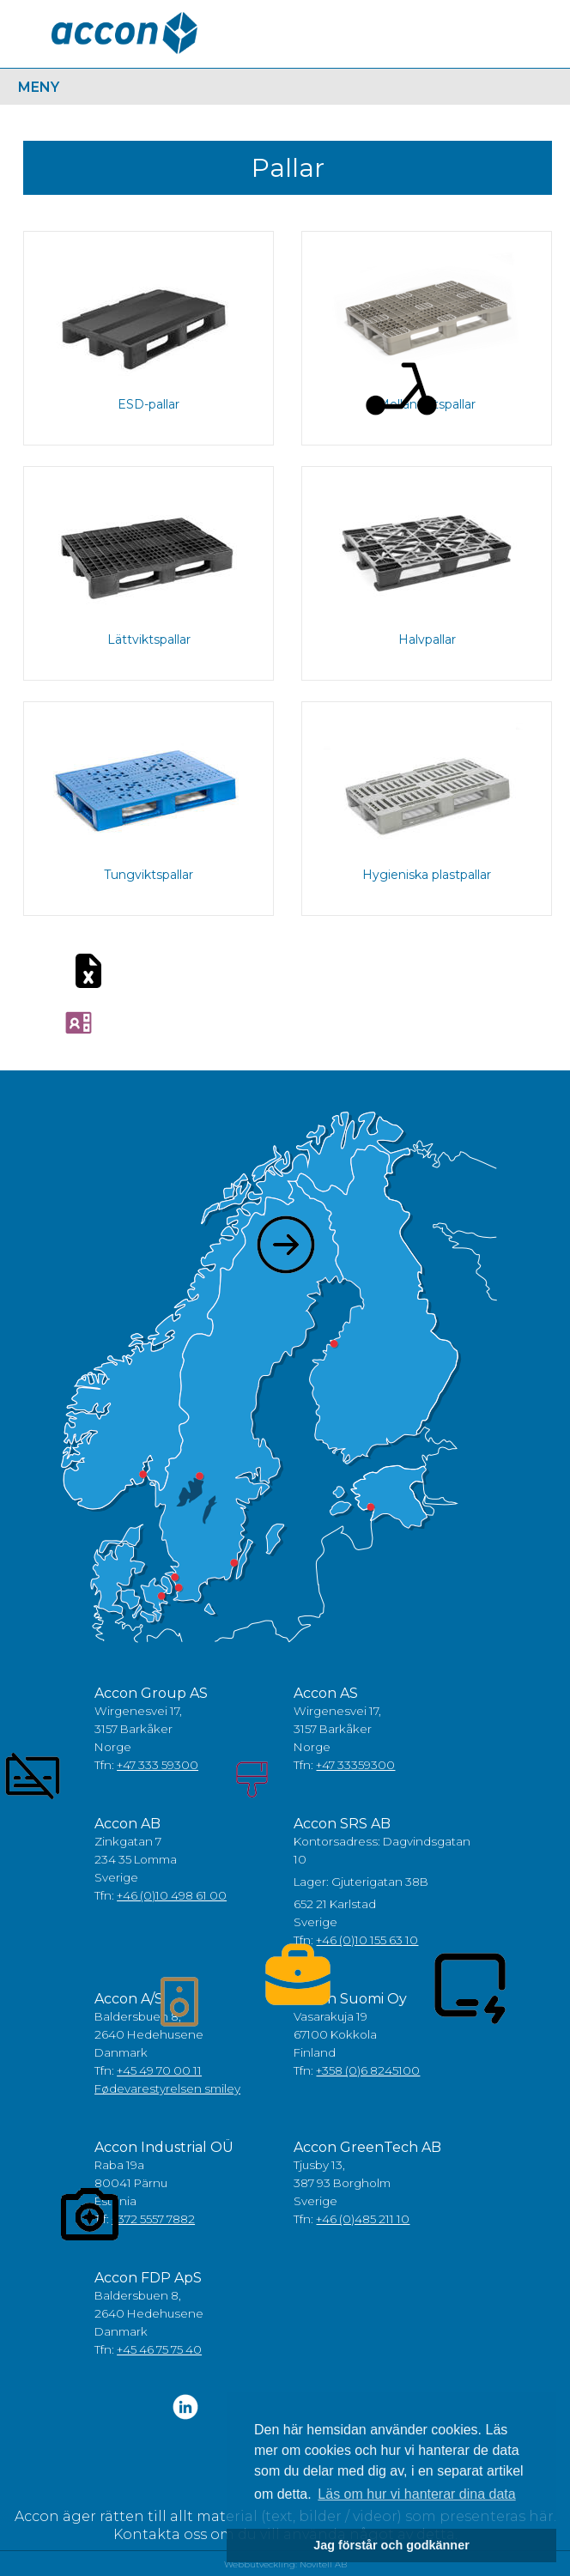  Describe the element at coordinates (286, 1245) in the screenshot. I see `proceed to the next step` at that location.